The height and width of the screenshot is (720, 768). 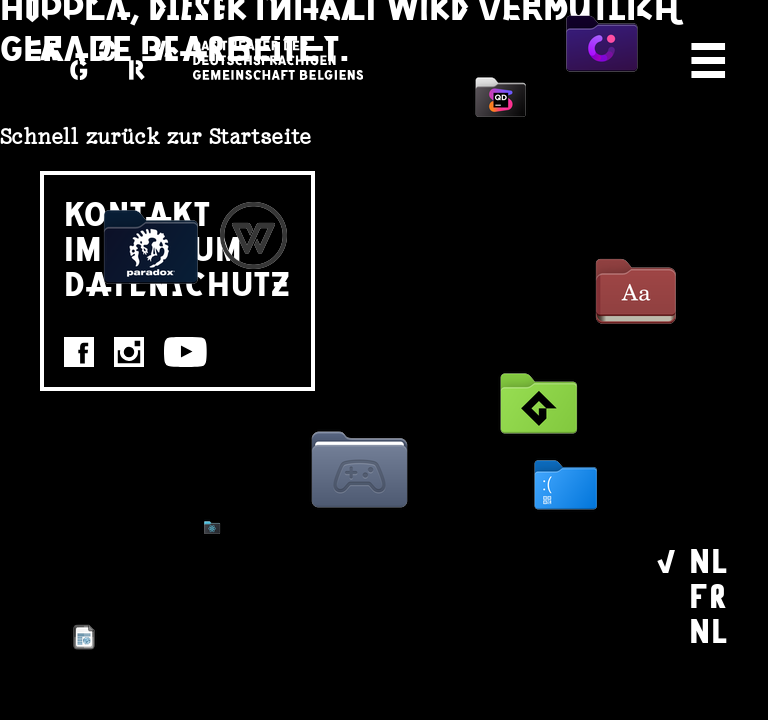 I want to click on open paradox interactive game files folder, so click(x=150, y=249).